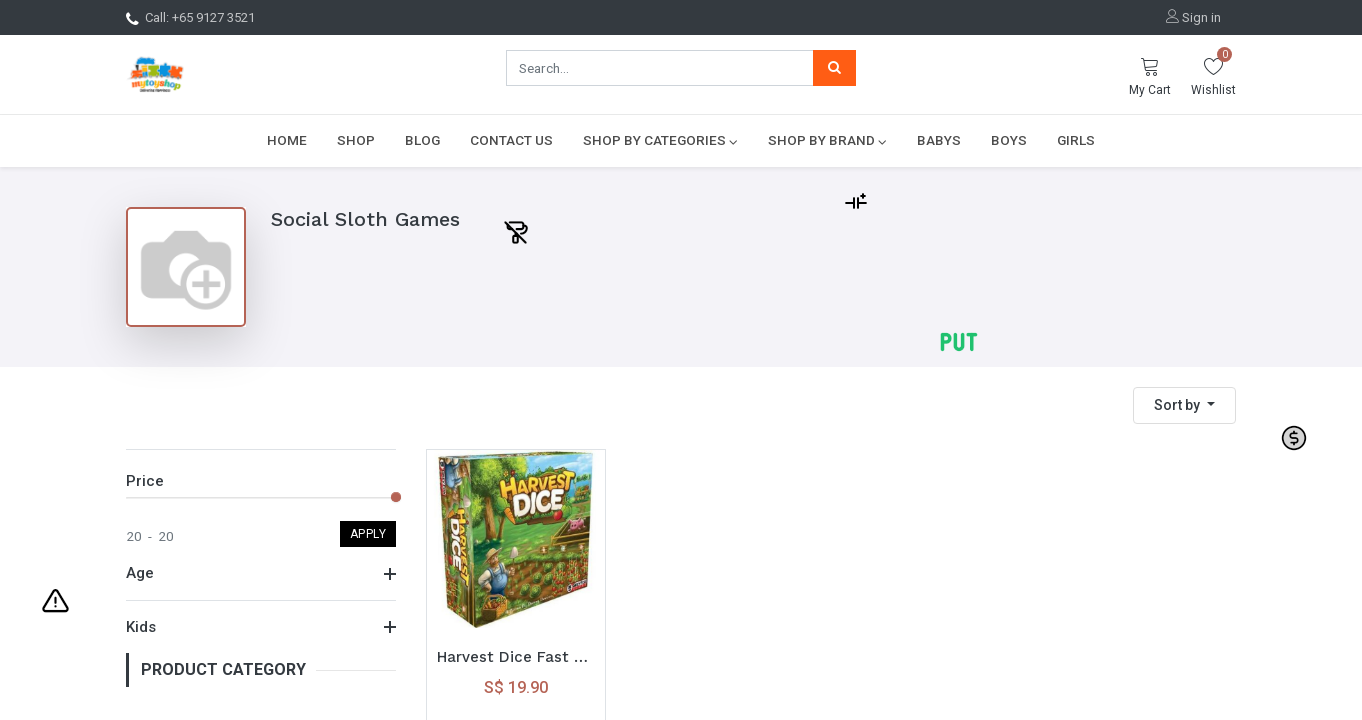  Describe the element at coordinates (515, 232) in the screenshot. I see `disable paint or fill tool` at that location.